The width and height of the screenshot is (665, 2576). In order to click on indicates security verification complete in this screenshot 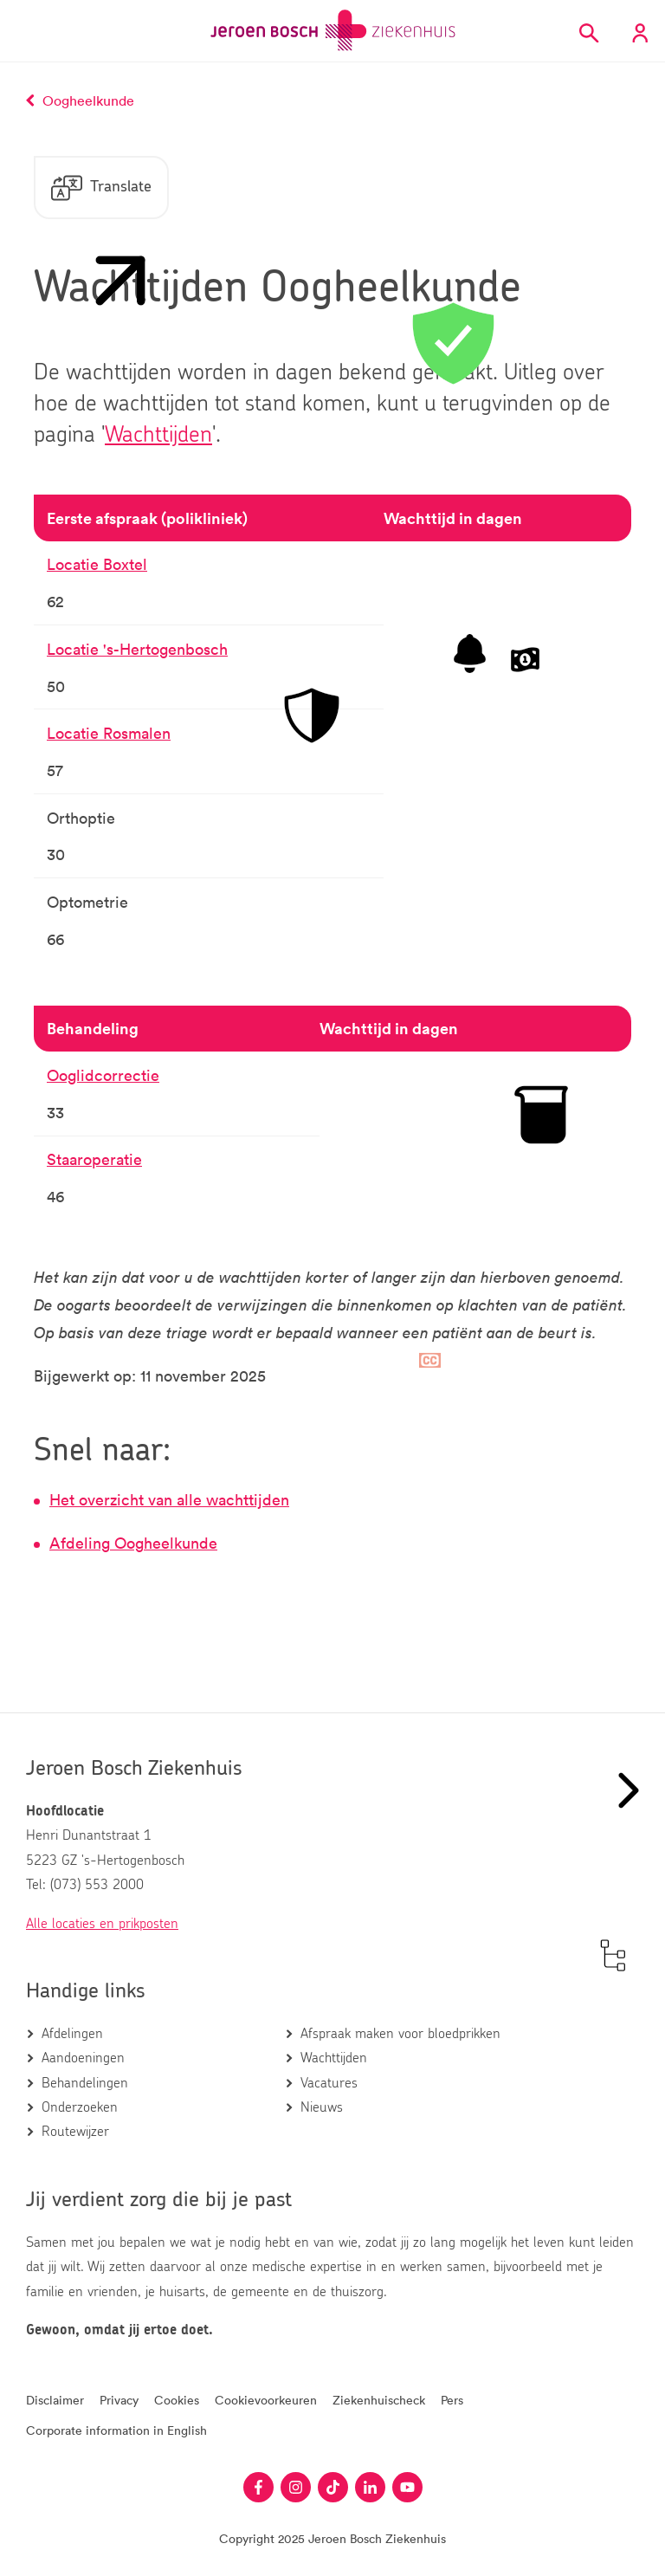, I will do `click(453, 343)`.